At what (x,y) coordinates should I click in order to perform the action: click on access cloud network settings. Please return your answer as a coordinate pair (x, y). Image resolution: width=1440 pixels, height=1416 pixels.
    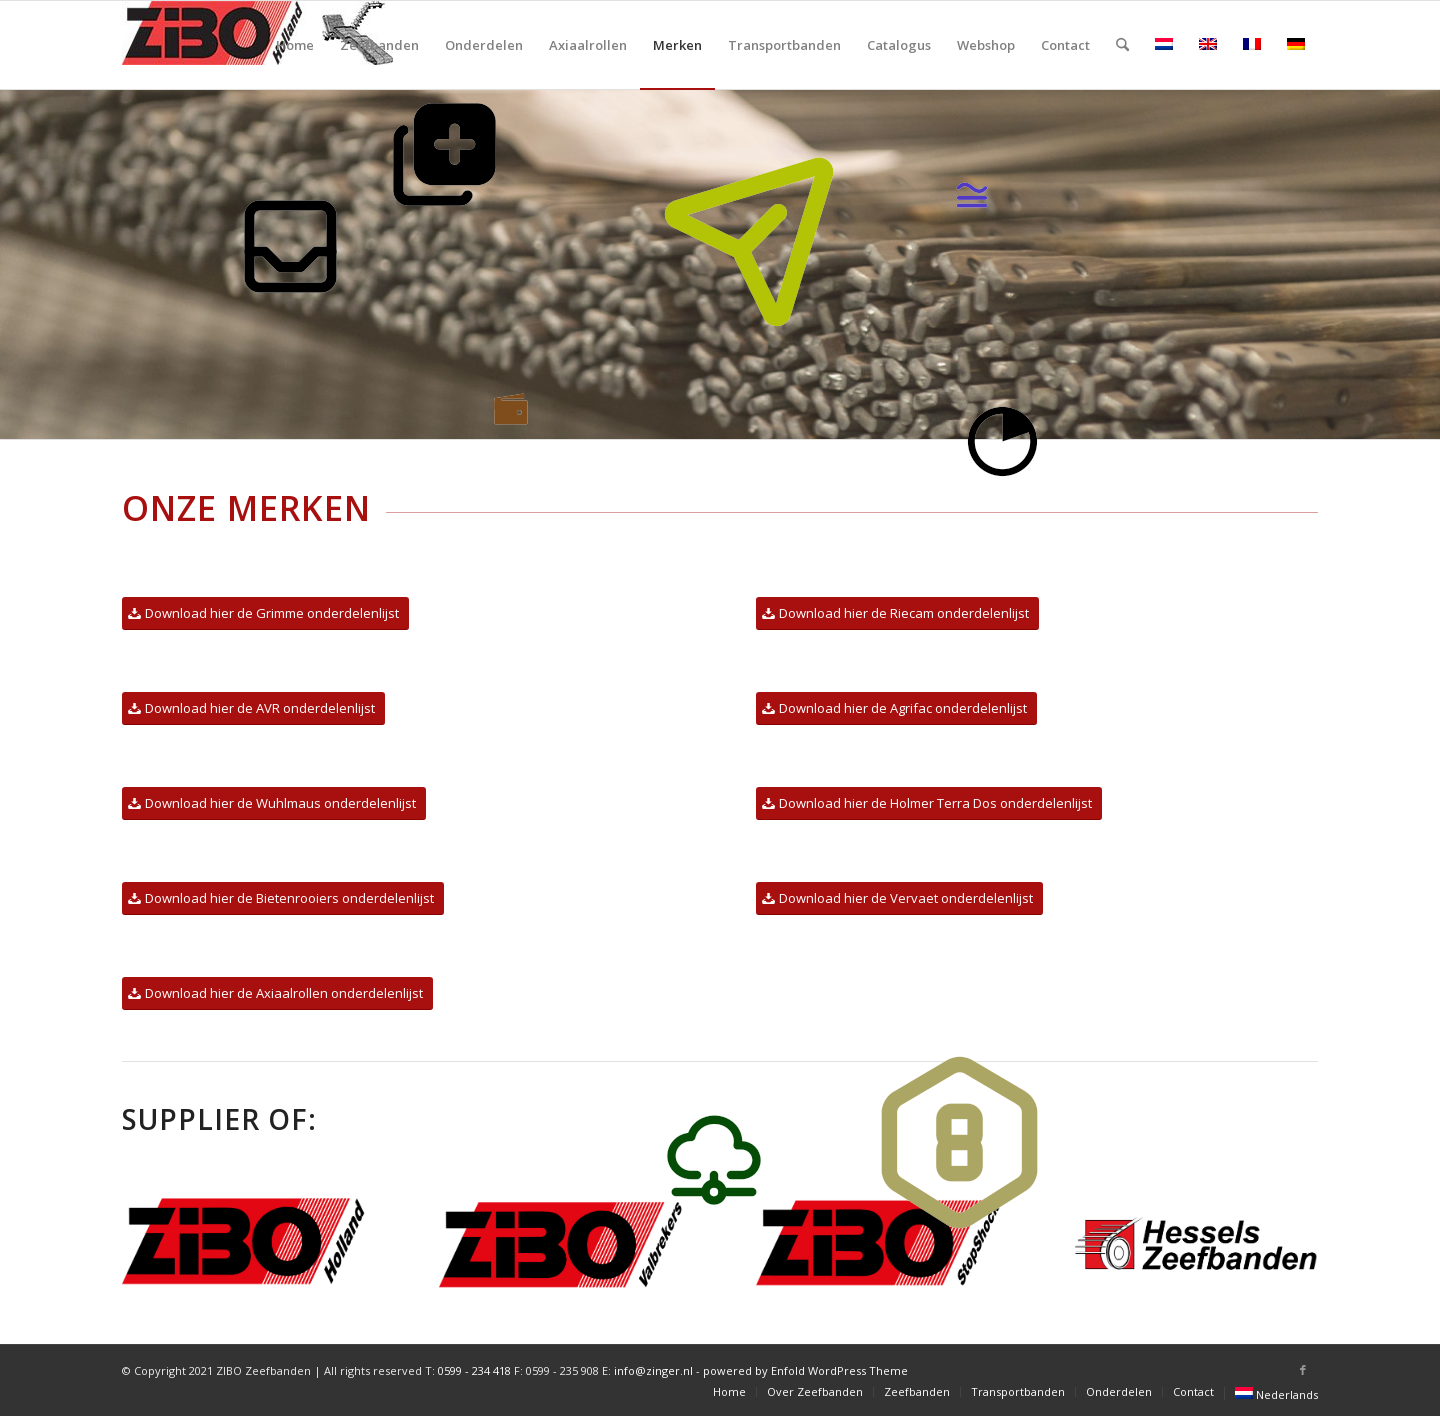
    Looking at the image, I should click on (714, 1158).